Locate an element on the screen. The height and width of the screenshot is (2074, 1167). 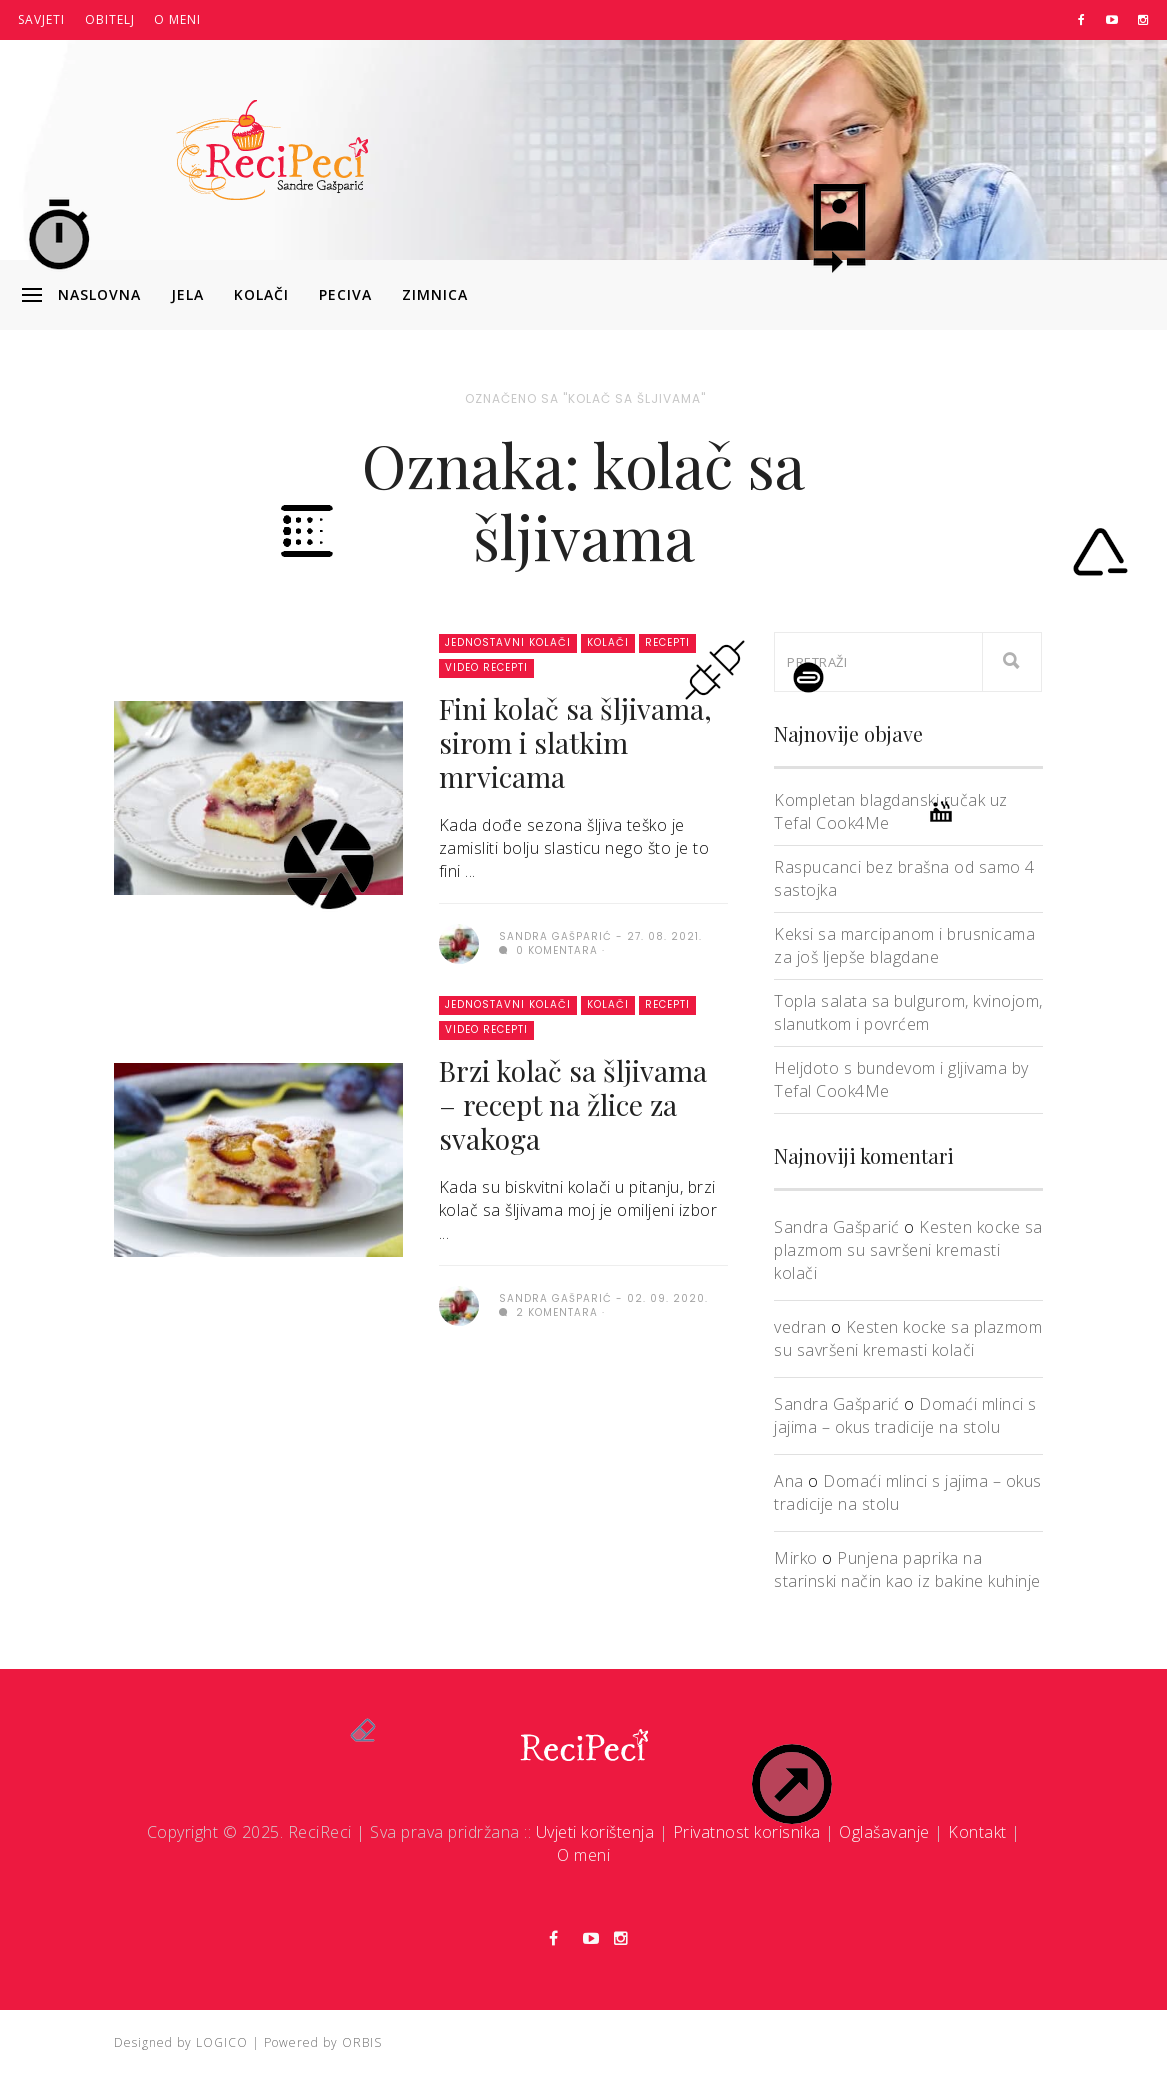
apply linear blur effect to image is located at coordinates (307, 531).